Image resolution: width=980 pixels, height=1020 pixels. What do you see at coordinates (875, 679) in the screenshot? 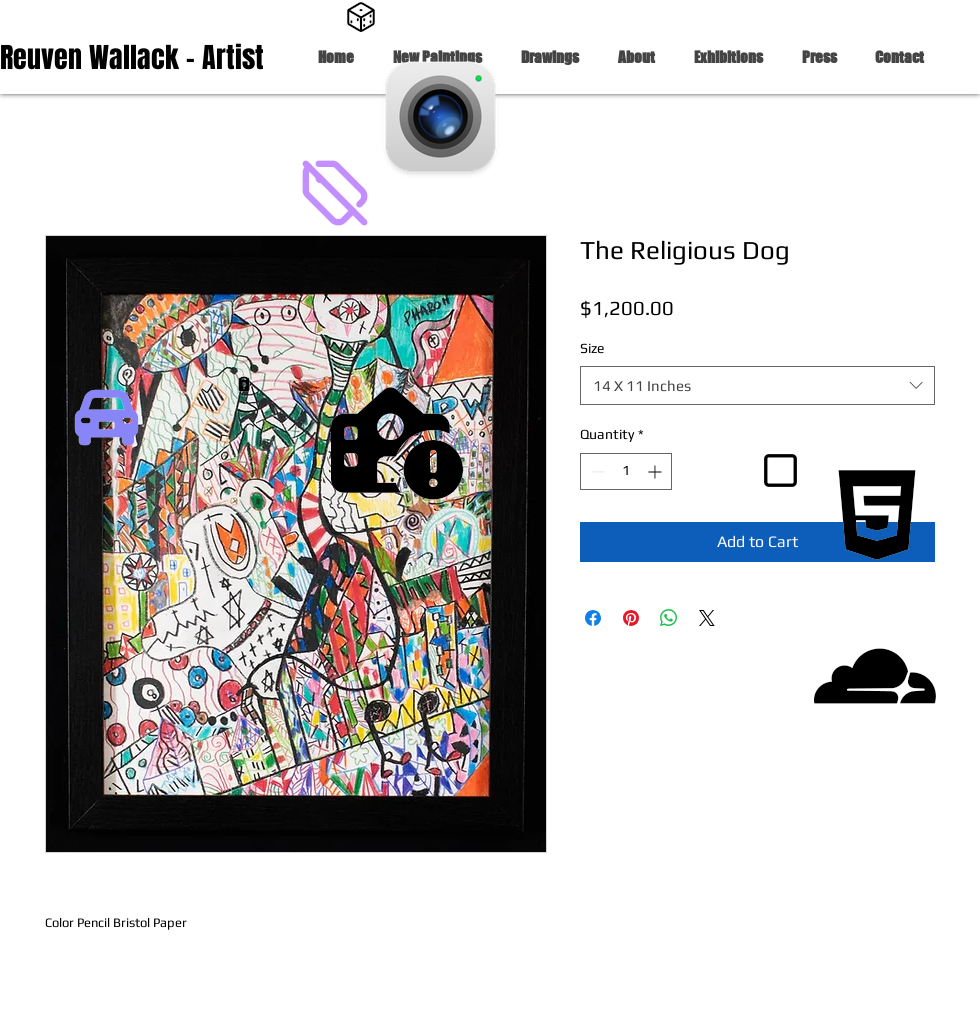
I see `Cloudflare logo` at bounding box center [875, 679].